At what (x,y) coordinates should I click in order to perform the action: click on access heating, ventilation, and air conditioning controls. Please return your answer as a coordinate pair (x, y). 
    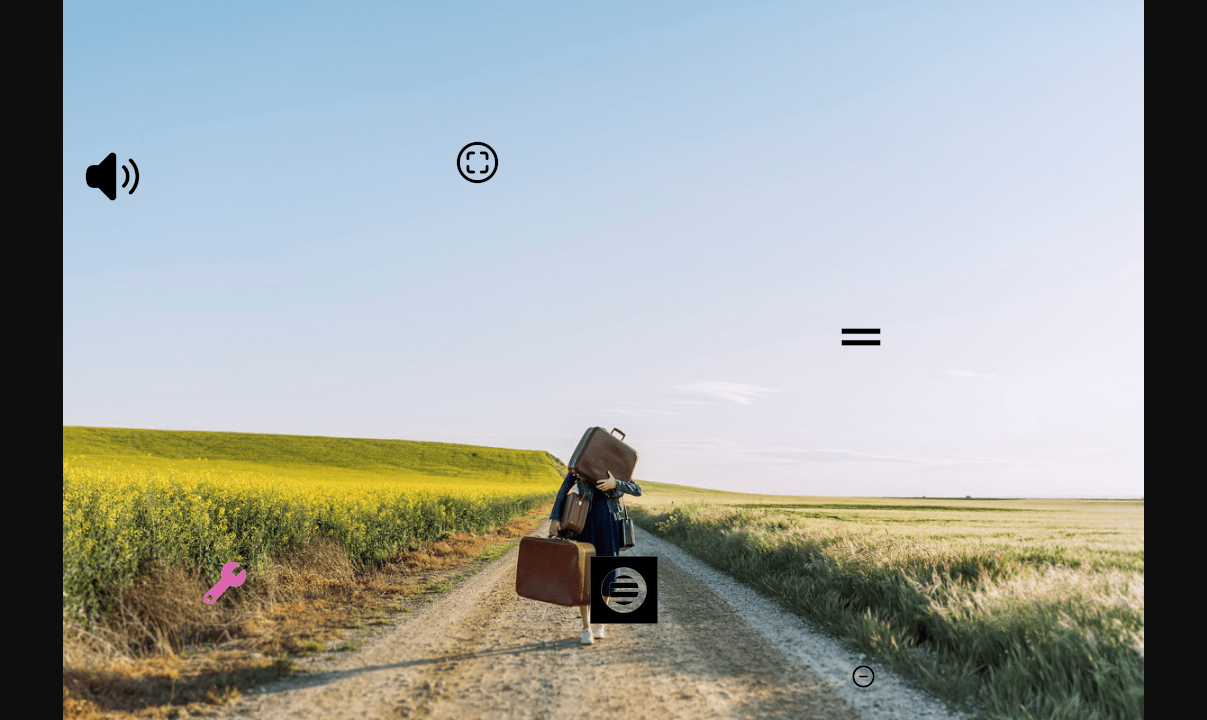
    Looking at the image, I should click on (624, 590).